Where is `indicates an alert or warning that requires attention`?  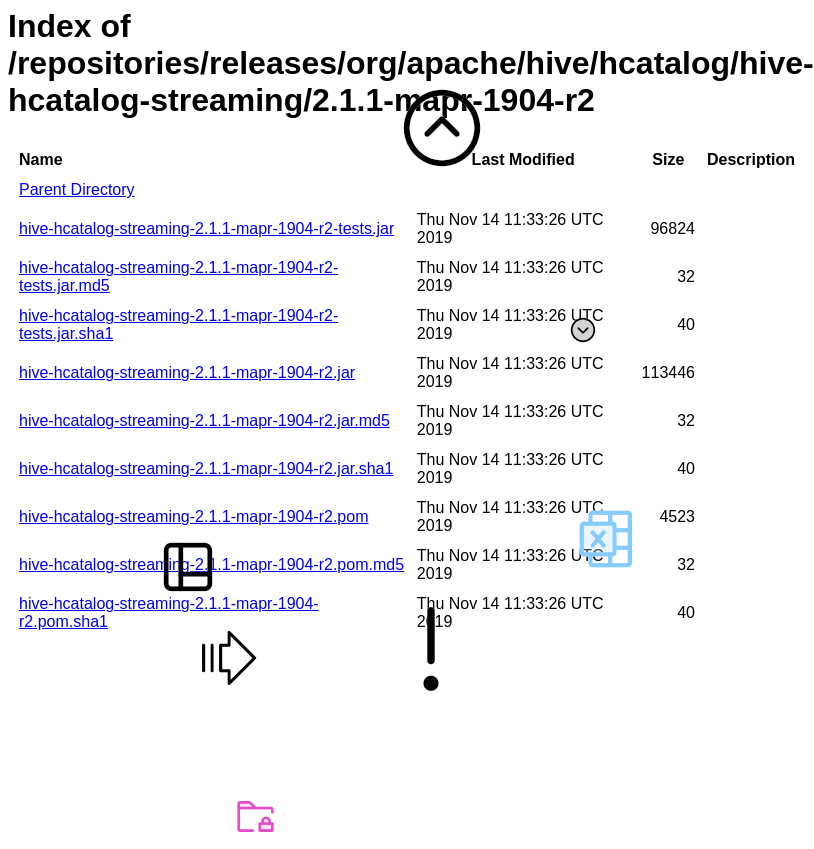
indicates an alert or warning that requires attention is located at coordinates (431, 649).